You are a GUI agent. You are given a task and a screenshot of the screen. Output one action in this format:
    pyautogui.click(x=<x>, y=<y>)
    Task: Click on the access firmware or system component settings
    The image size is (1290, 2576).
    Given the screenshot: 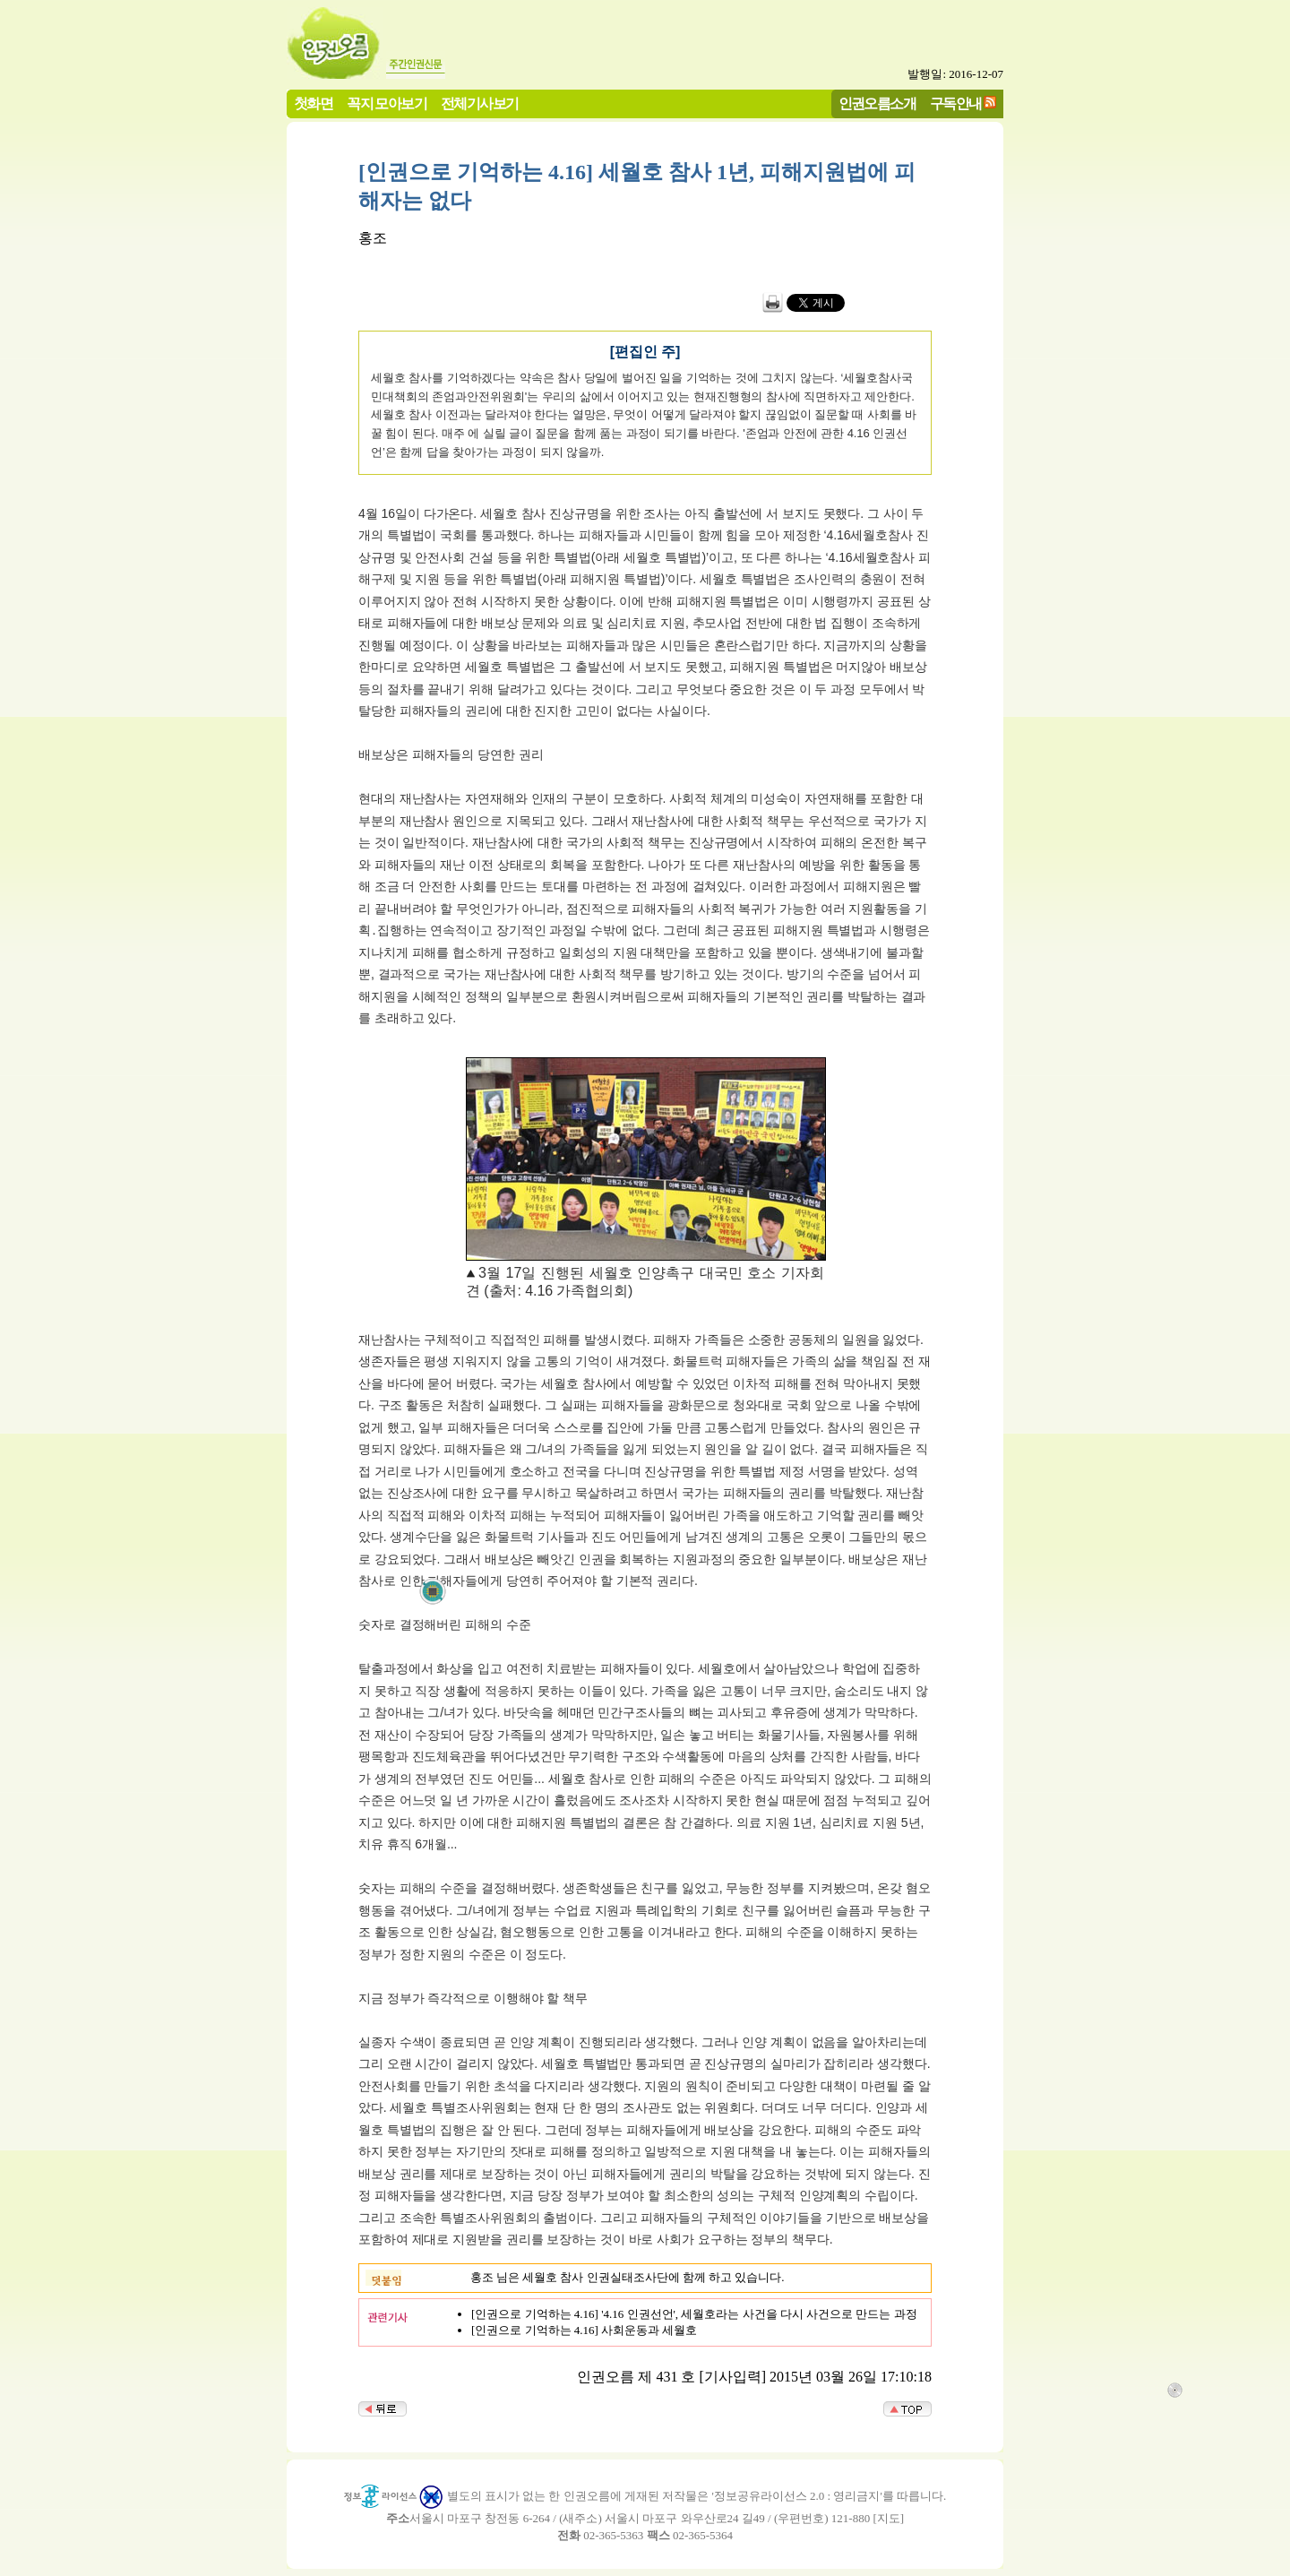 What is the action you would take?
    pyautogui.click(x=433, y=1591)
    